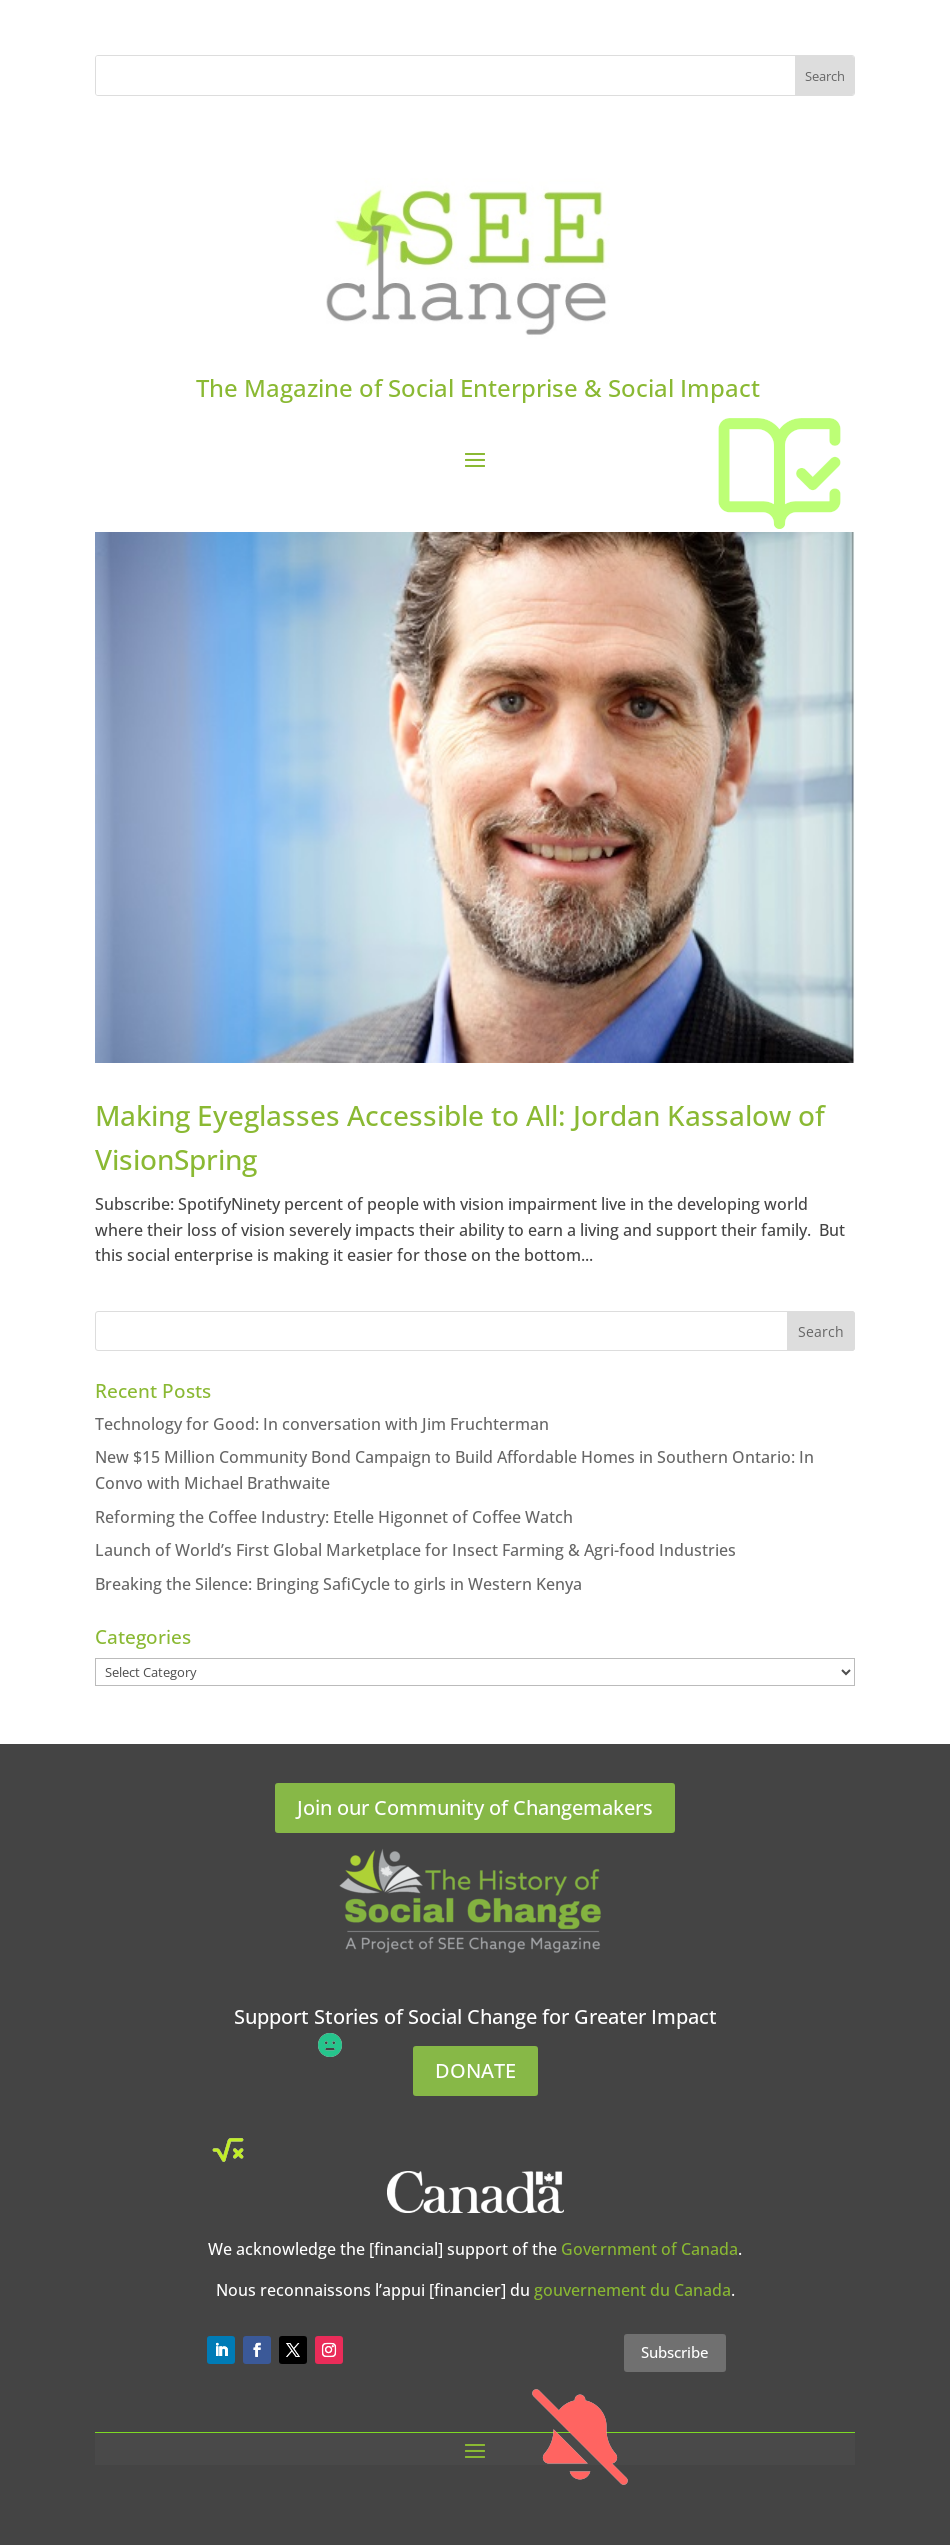 Image resolution: width=950 pixels, height=2545 pixels. What do you see at coordinates (228, 2150) in the screenshot?
I see `access mathematical functions or calculator` at bounding box center [228, 2150].